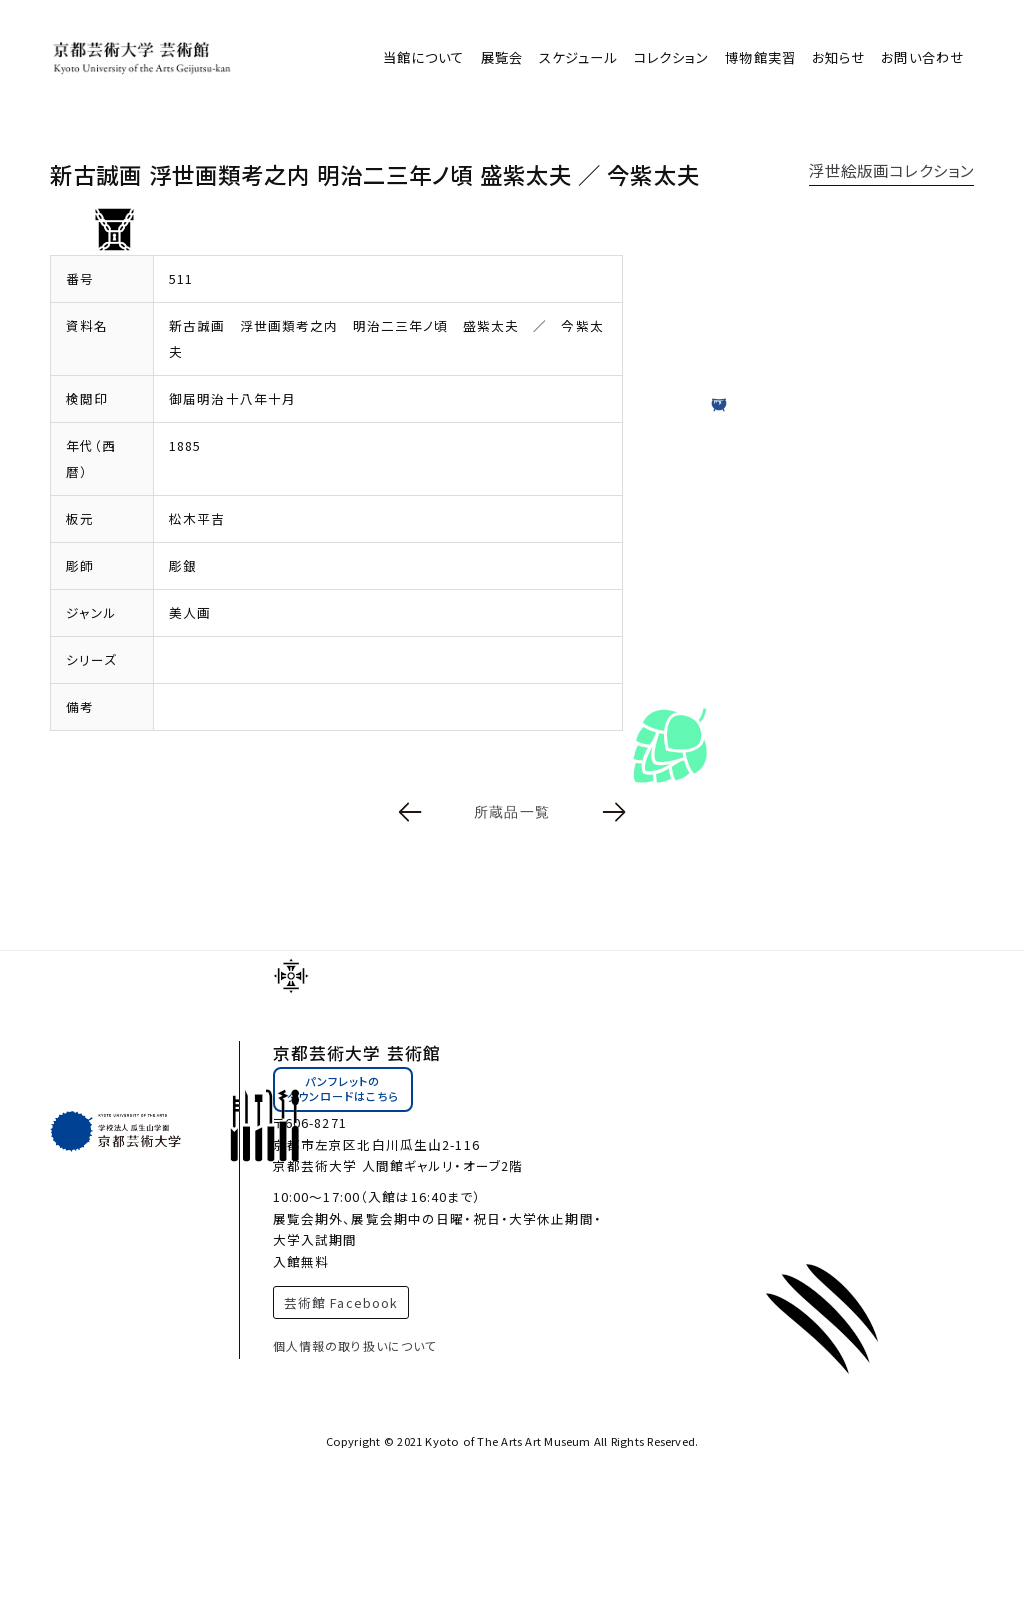  I want to click on lockpicking tools or thief skills in a game, so click(266, 1125).